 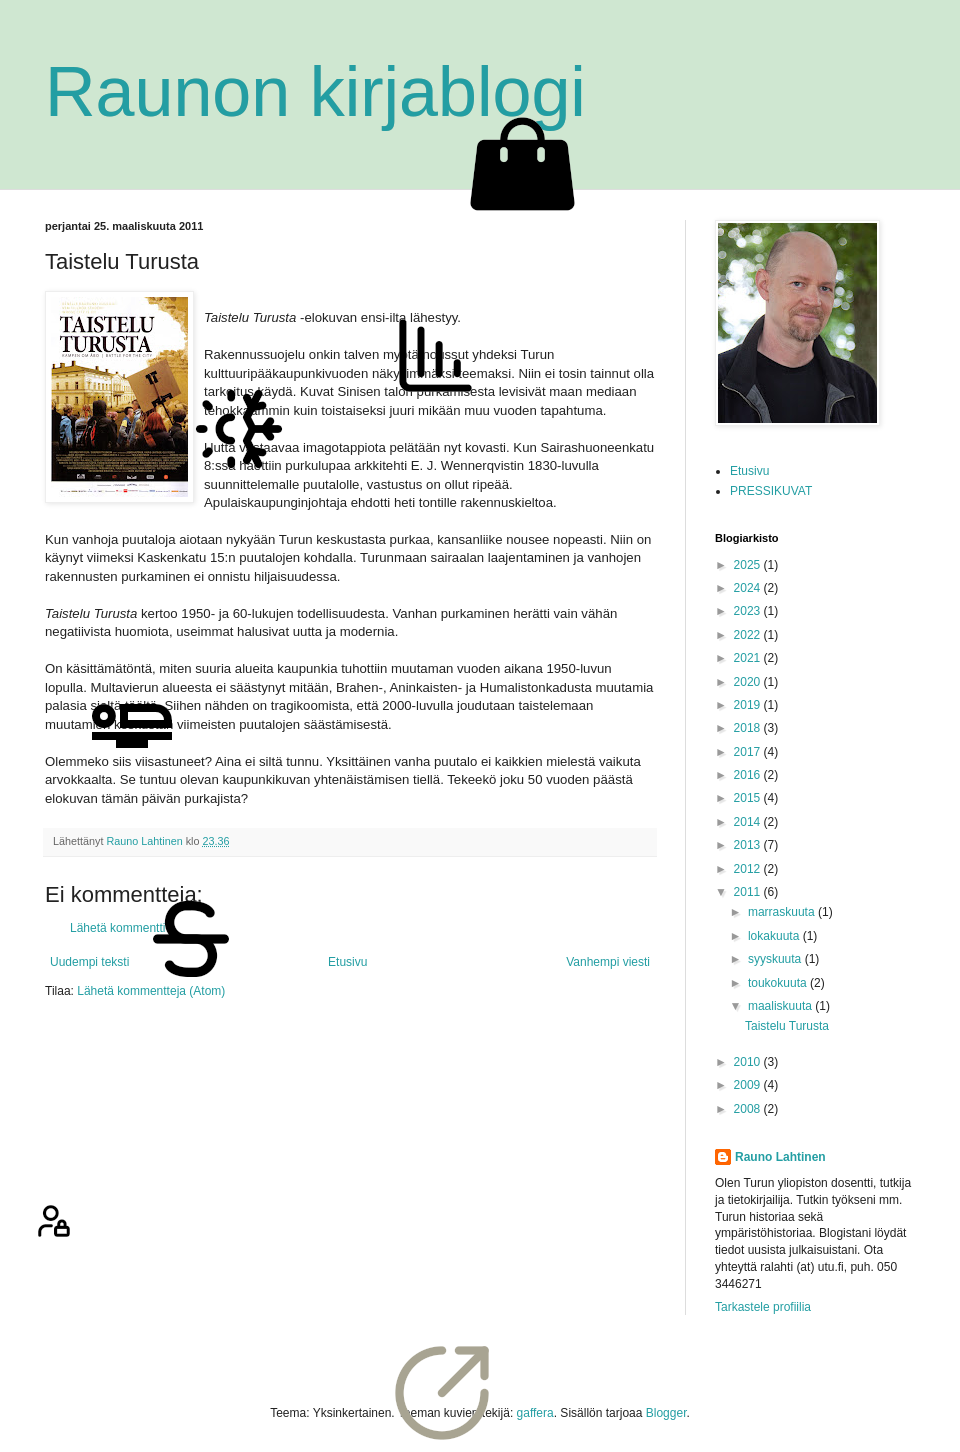 I want to click on open link in new tab or window, so click(x=442, y=1393).